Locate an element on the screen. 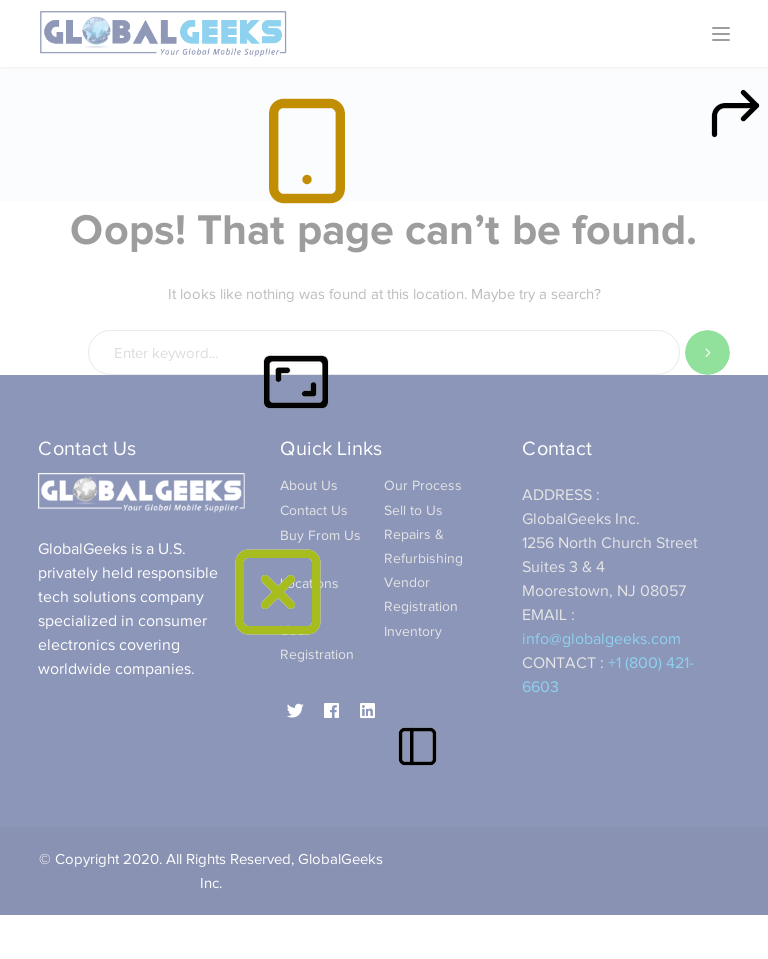 The image size is (768, 959). share or forward content is located at coordinates (735, 113).